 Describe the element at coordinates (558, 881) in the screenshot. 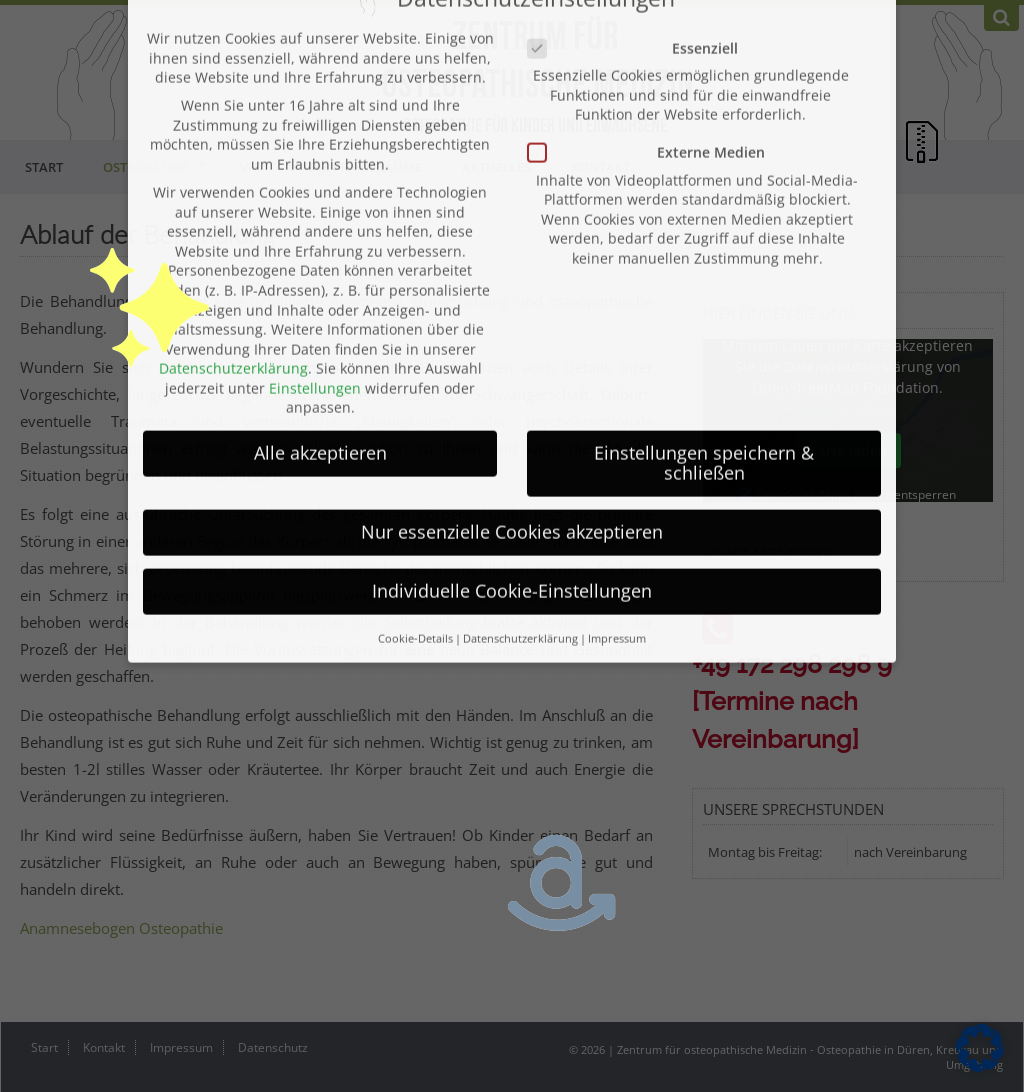

I see `open the Amazon app or website` at that location.